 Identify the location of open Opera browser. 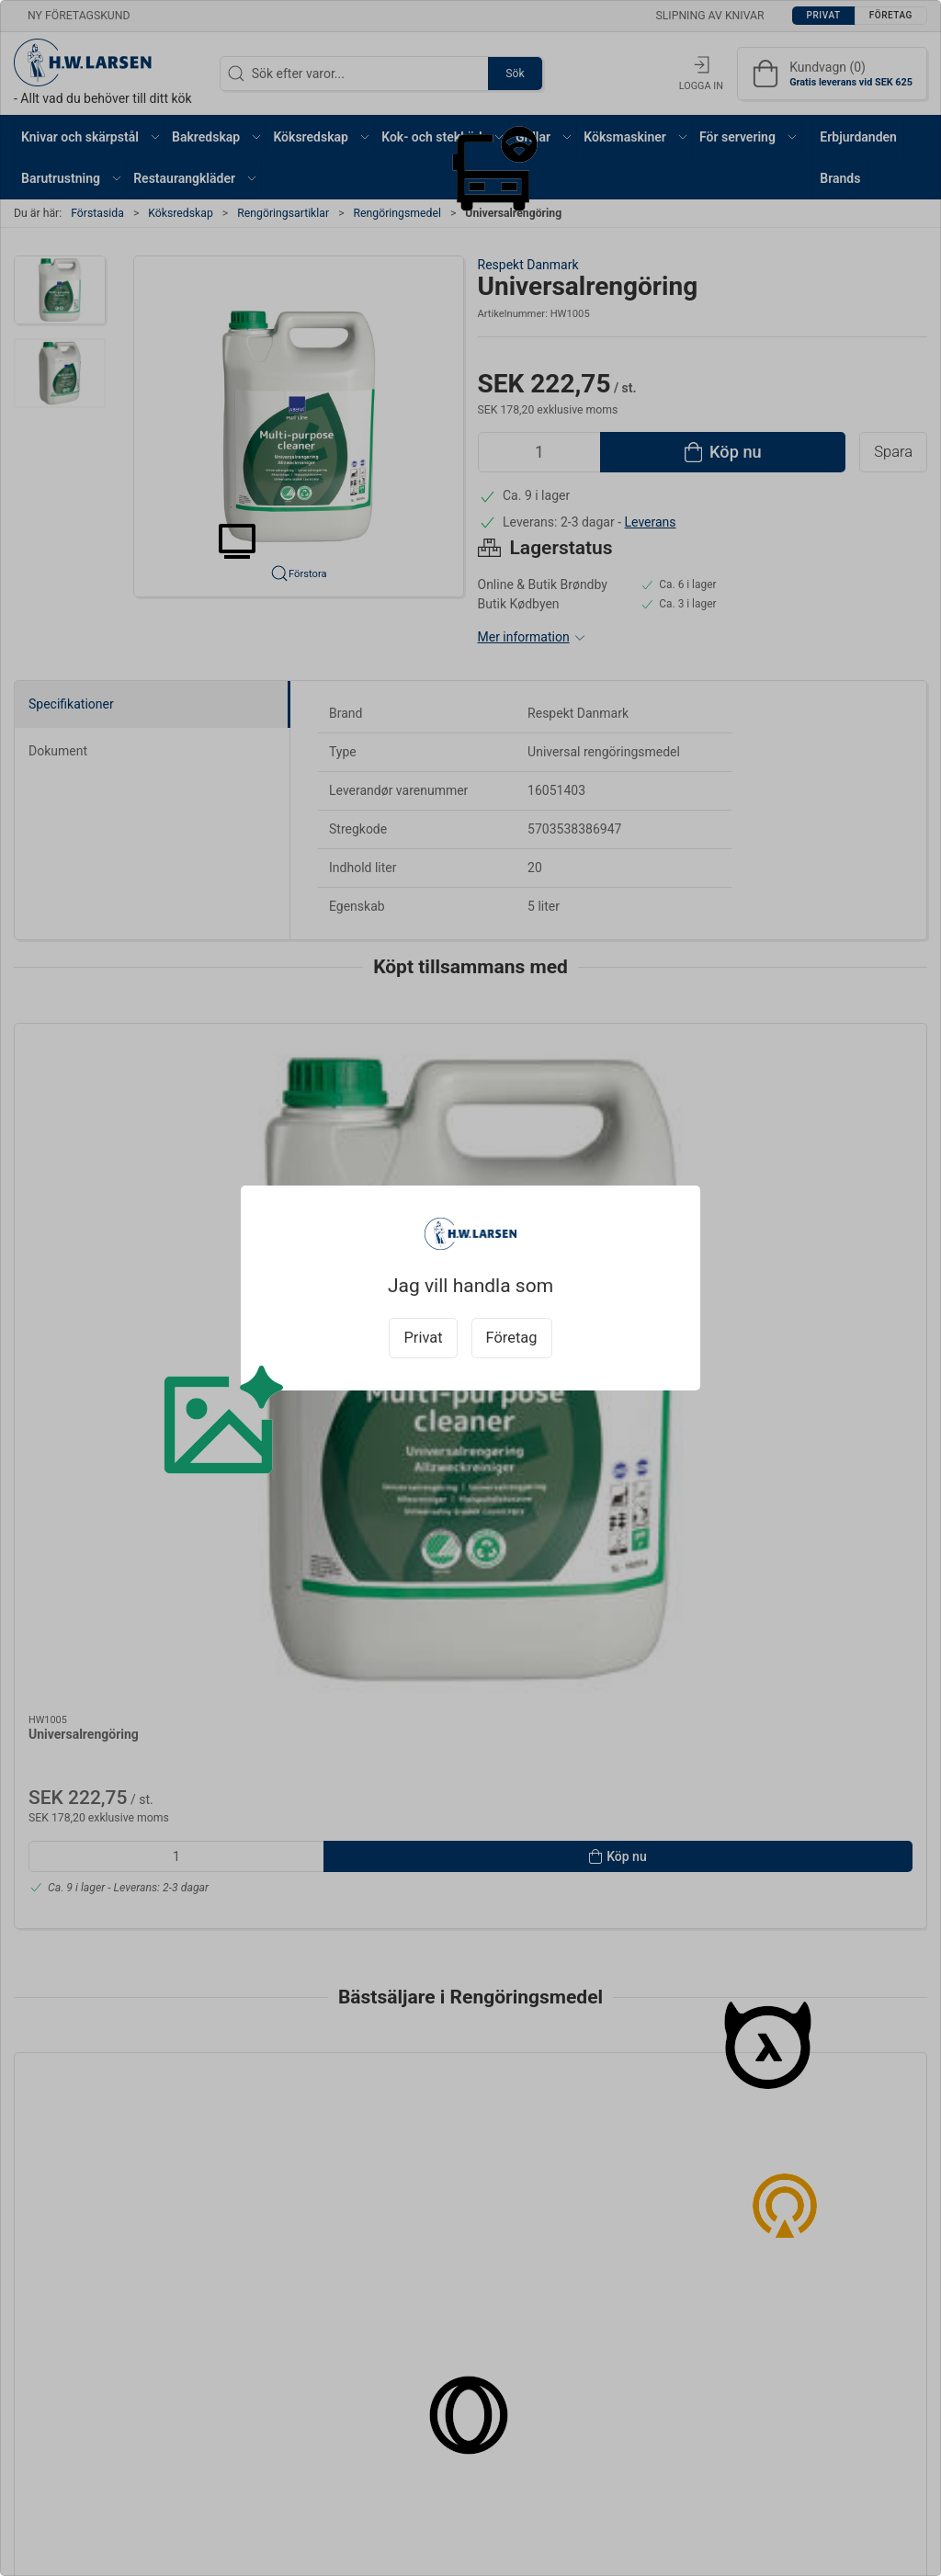
(469, 2415).